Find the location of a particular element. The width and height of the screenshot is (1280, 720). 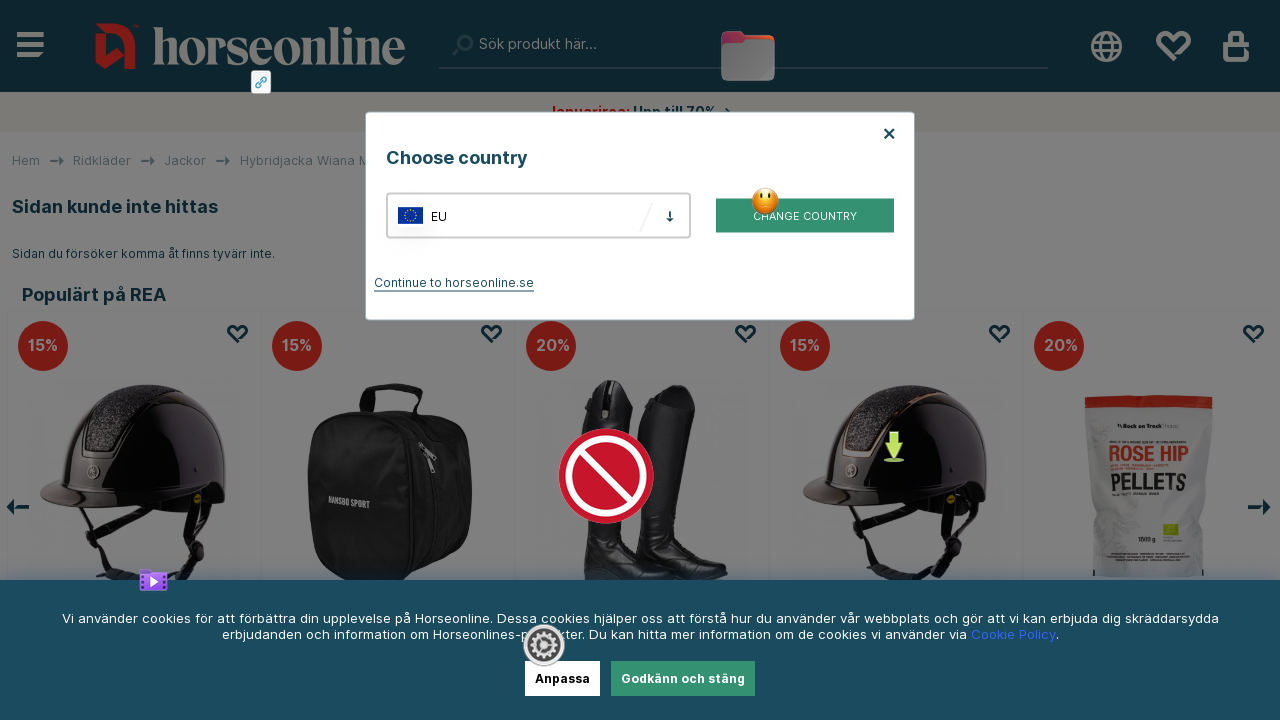

open your videos folder is located at coordinates (153, 580).